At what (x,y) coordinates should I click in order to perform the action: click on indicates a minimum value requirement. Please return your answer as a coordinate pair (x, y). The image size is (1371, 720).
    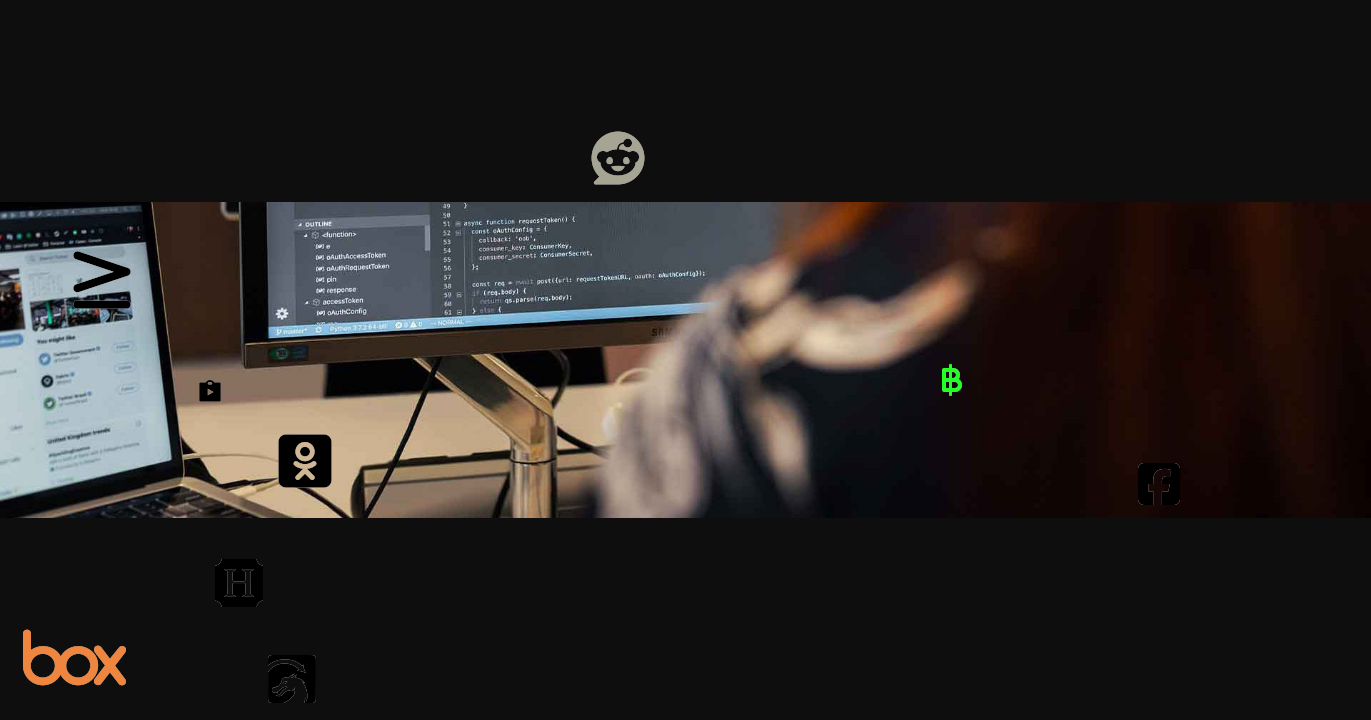
    Looking at the image, I should click on (102, 280).